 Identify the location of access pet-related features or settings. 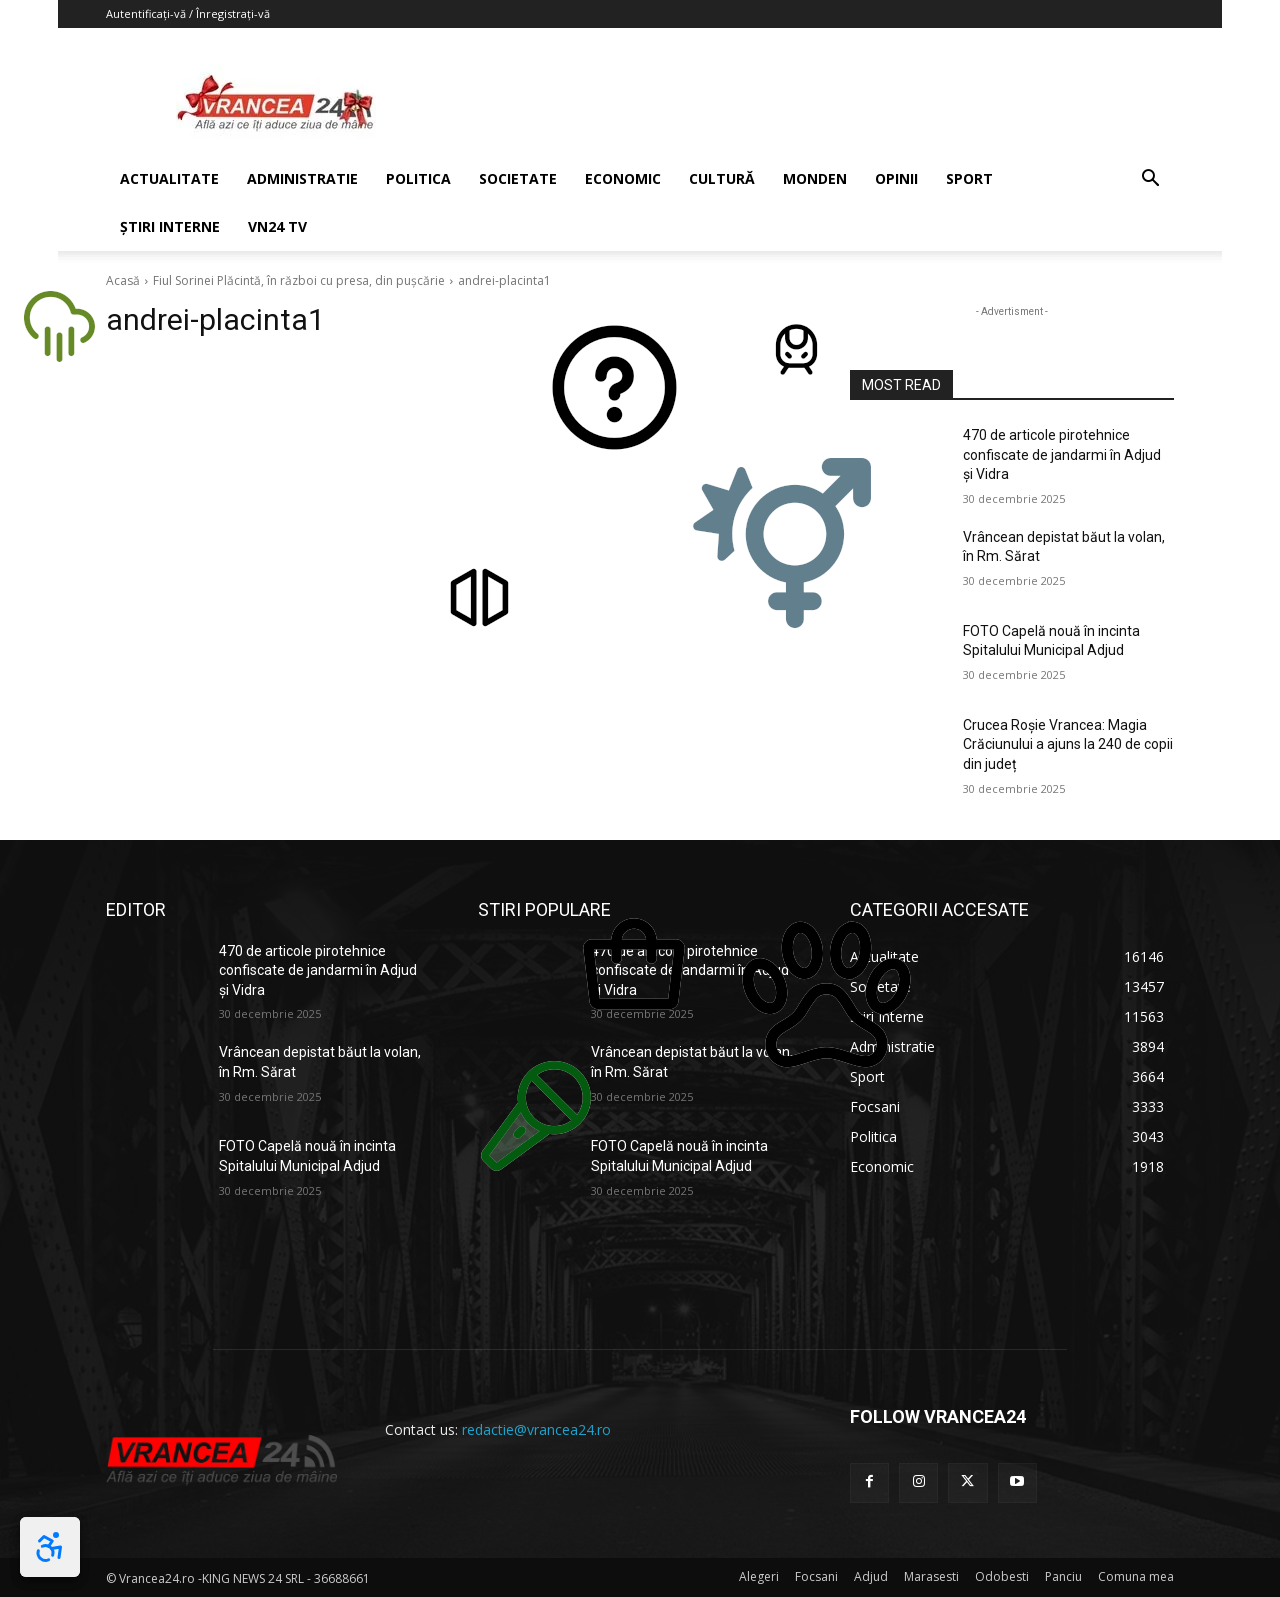
(826, 994).